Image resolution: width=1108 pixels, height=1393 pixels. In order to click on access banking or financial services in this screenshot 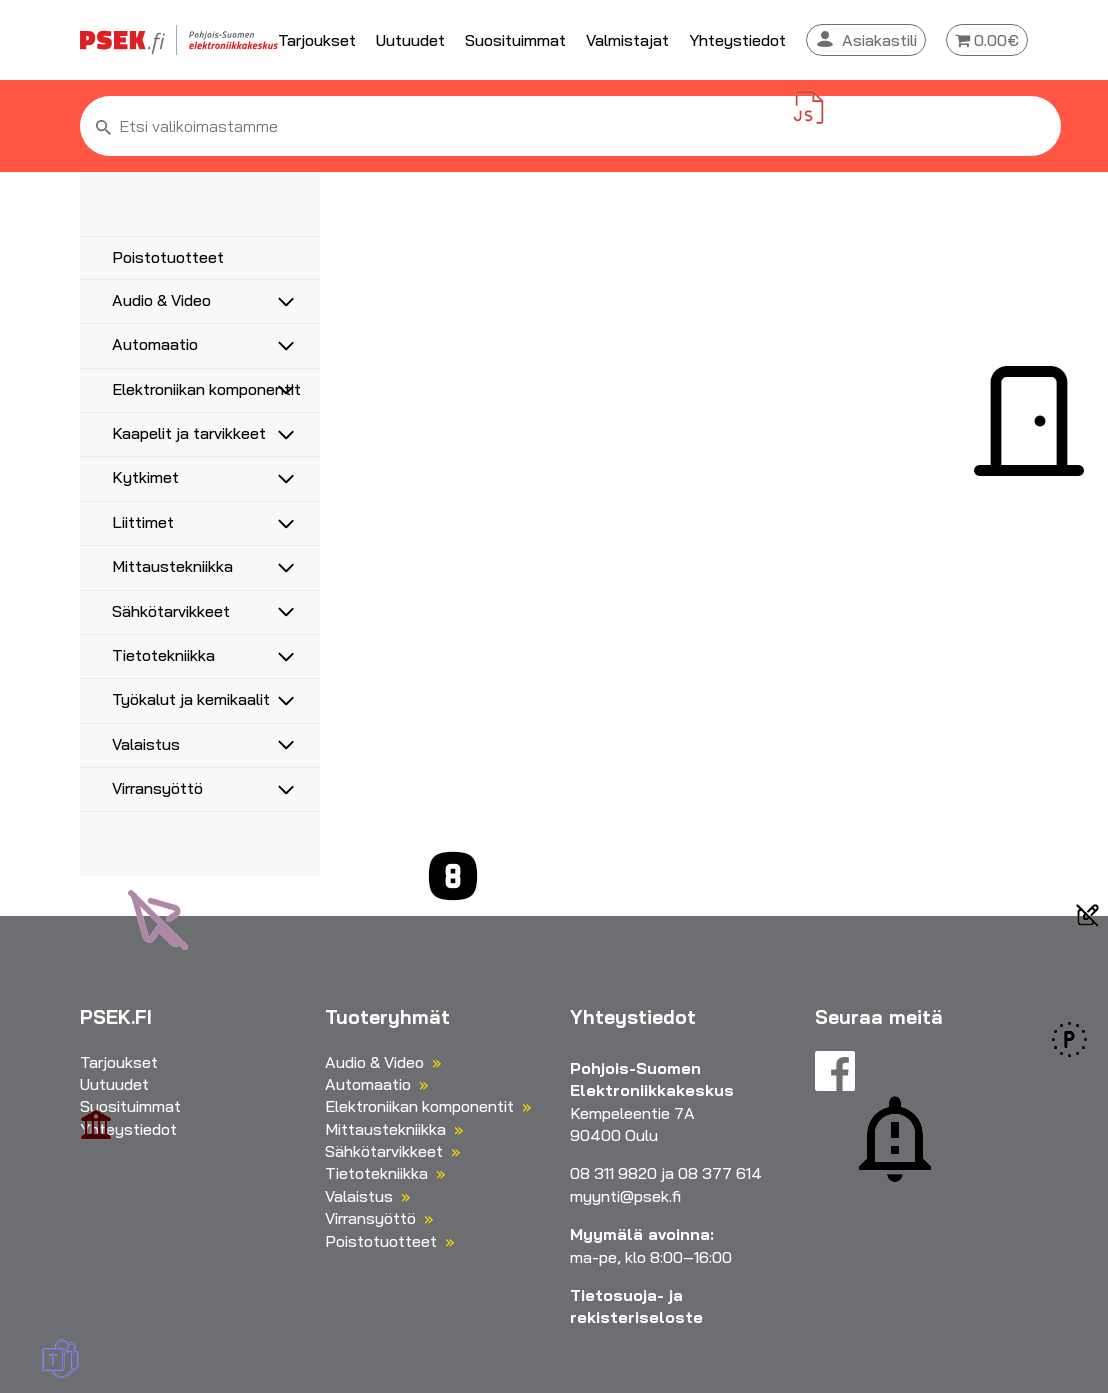, I will do `click(96, 1124)`.